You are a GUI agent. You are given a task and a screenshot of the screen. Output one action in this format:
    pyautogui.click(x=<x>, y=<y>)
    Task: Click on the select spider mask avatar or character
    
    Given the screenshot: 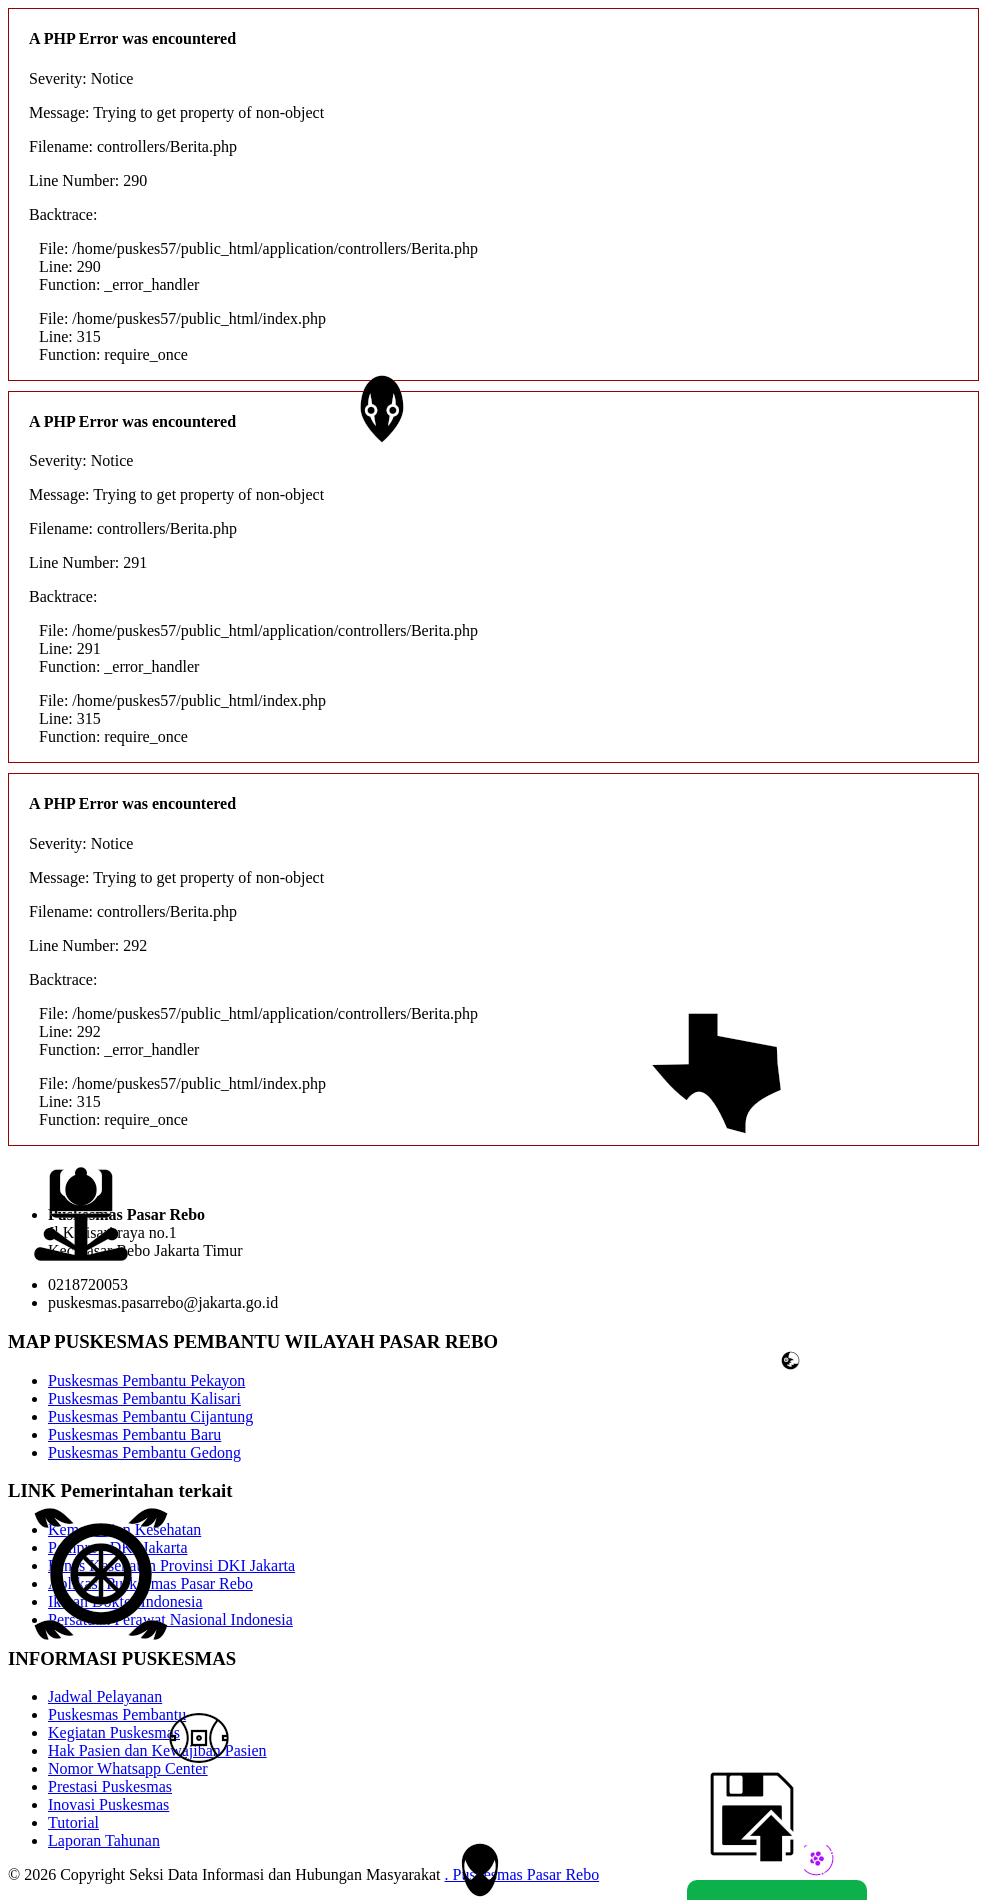 What is the action you would take?
    pyautogui.click(x=480, y=1870)
    